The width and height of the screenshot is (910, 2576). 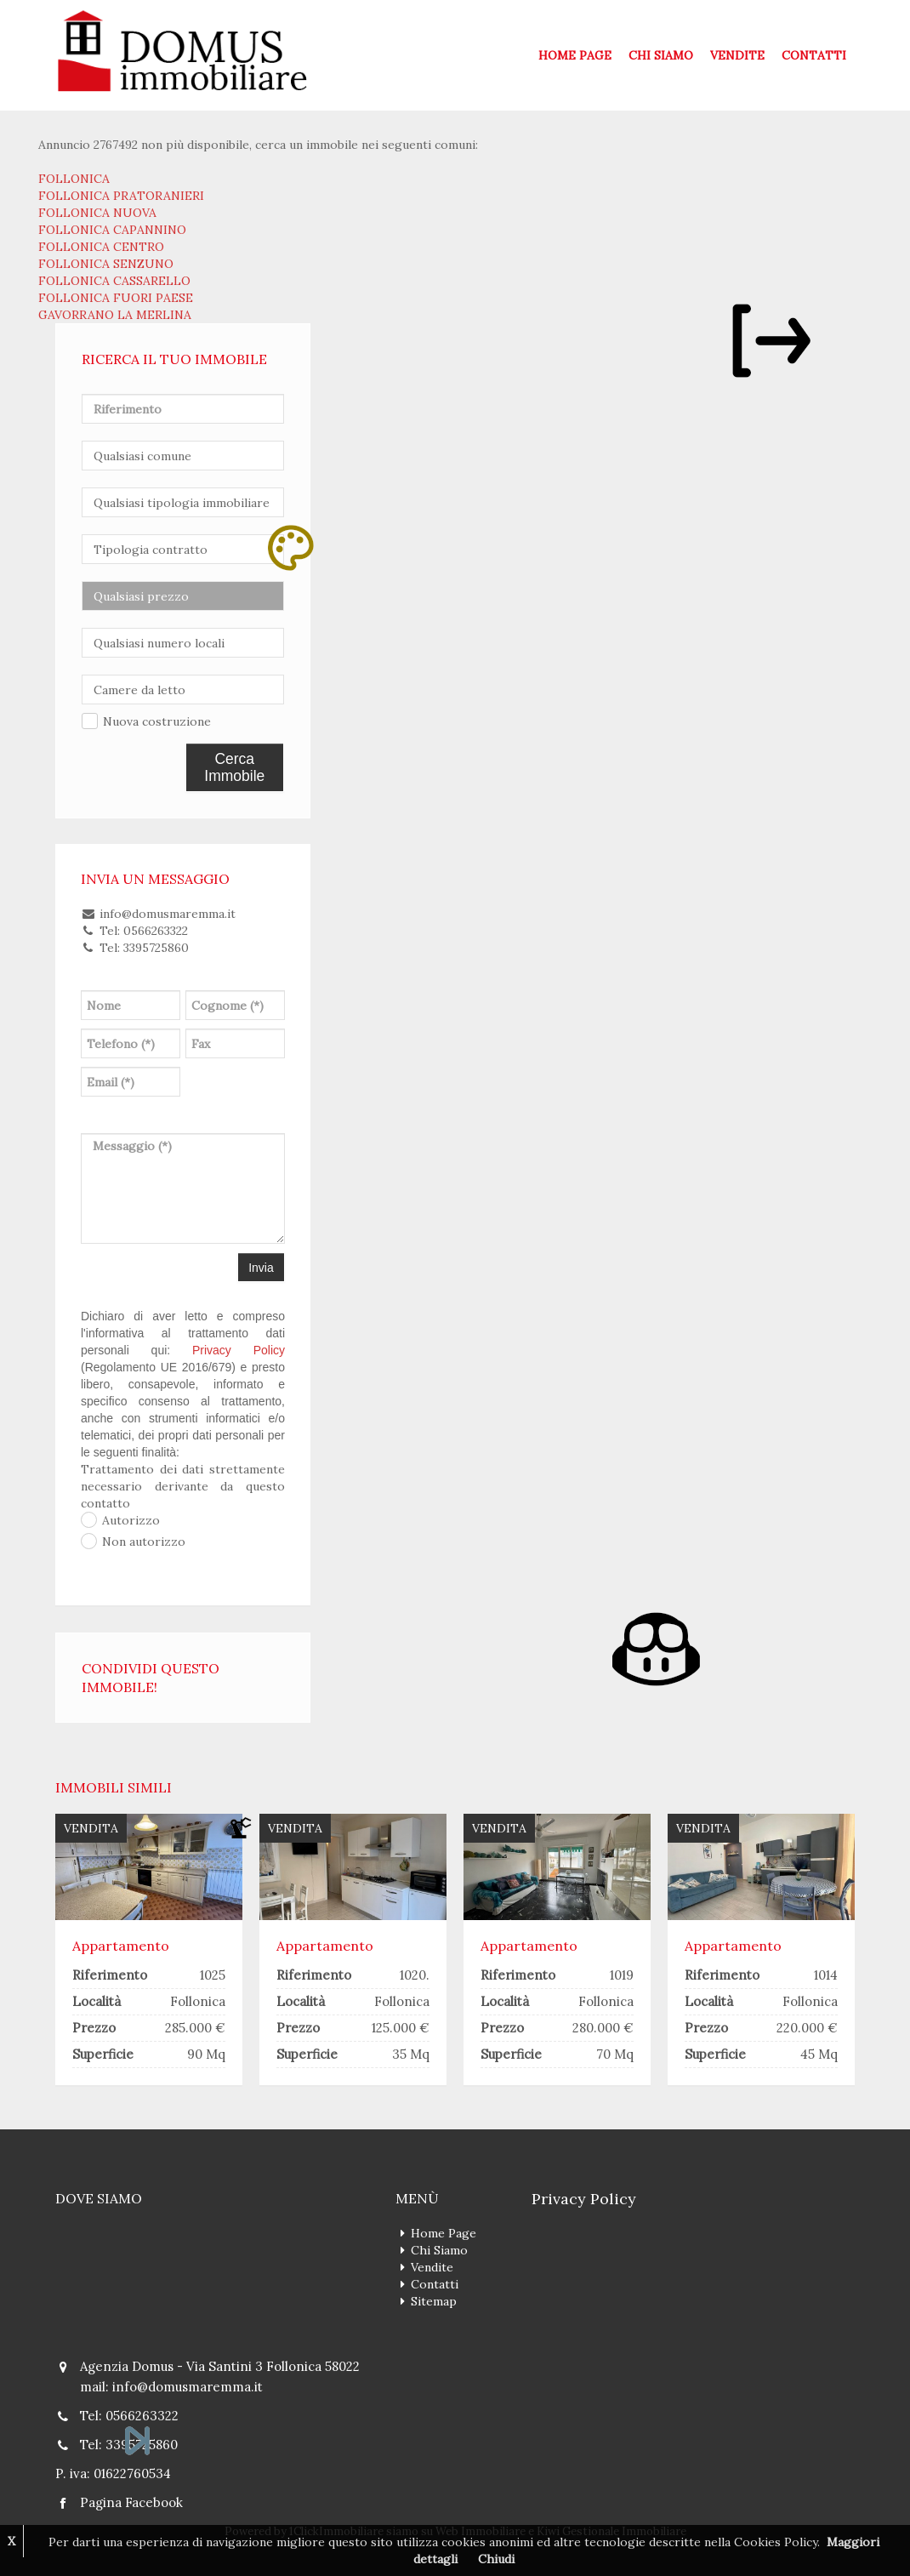 I want to click on log out of your account, so click(x=769, y=340).